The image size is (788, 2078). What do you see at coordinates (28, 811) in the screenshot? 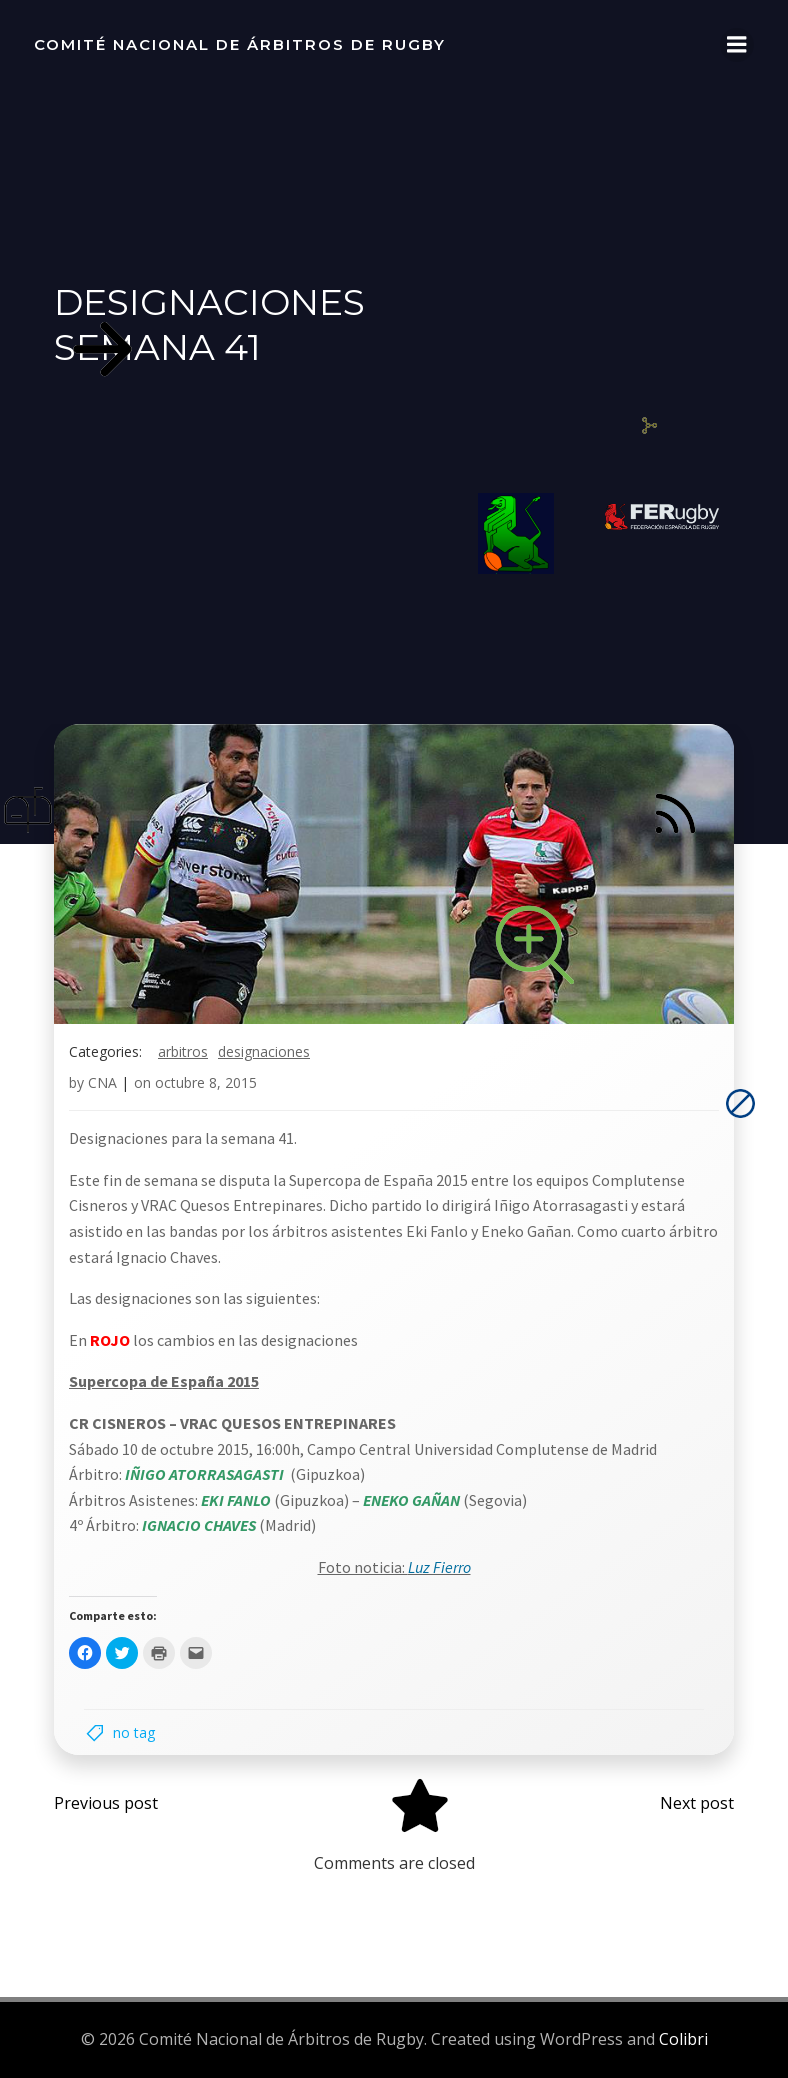
I see `access your mailbox or inbox` at bounding box center [28, 811].